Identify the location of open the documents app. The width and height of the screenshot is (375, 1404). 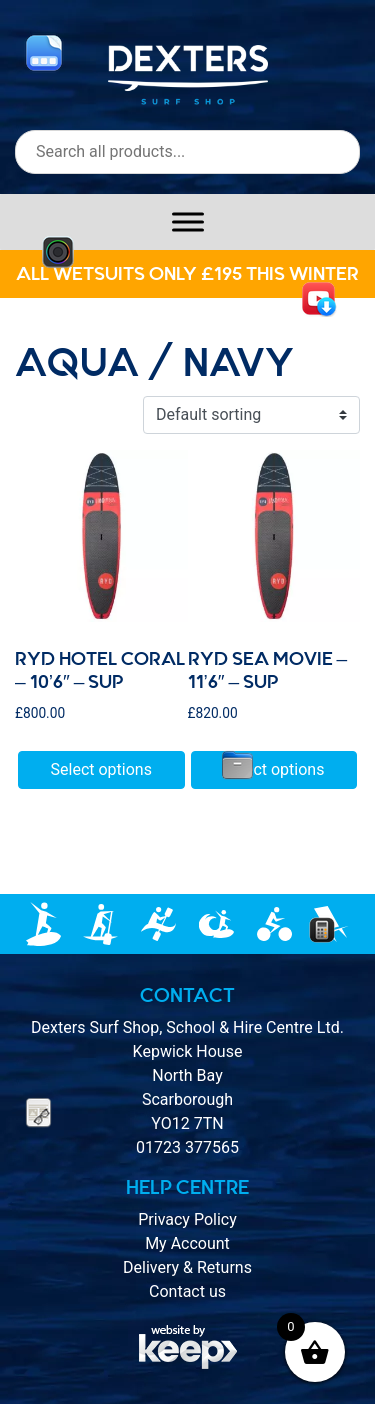
(38, 1112).